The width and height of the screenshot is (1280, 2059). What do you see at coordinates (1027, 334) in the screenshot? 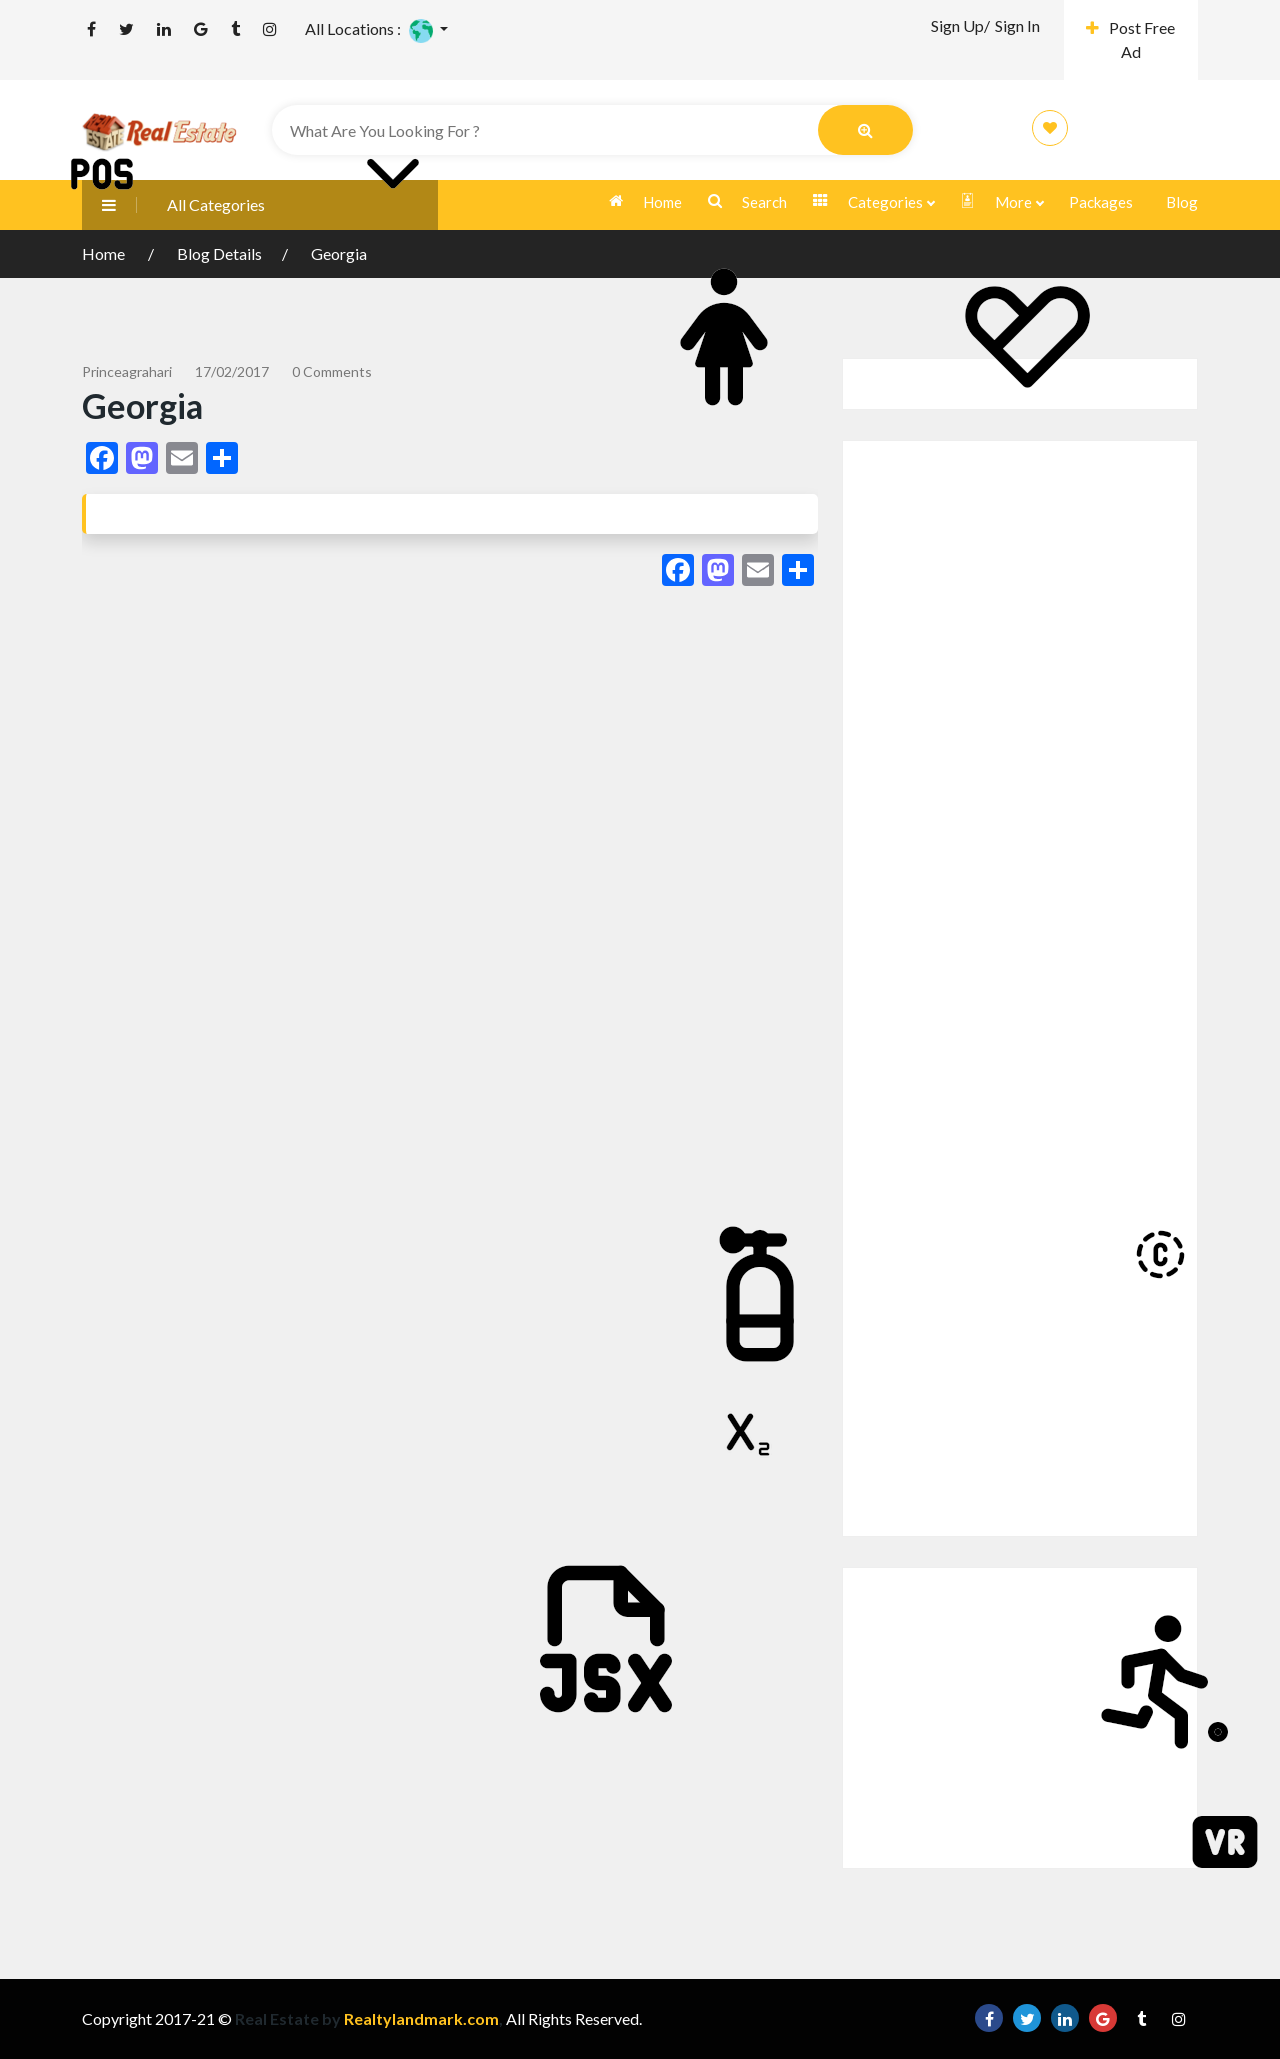
I see `open Google Fit app` at bounding box center [1027, 334].